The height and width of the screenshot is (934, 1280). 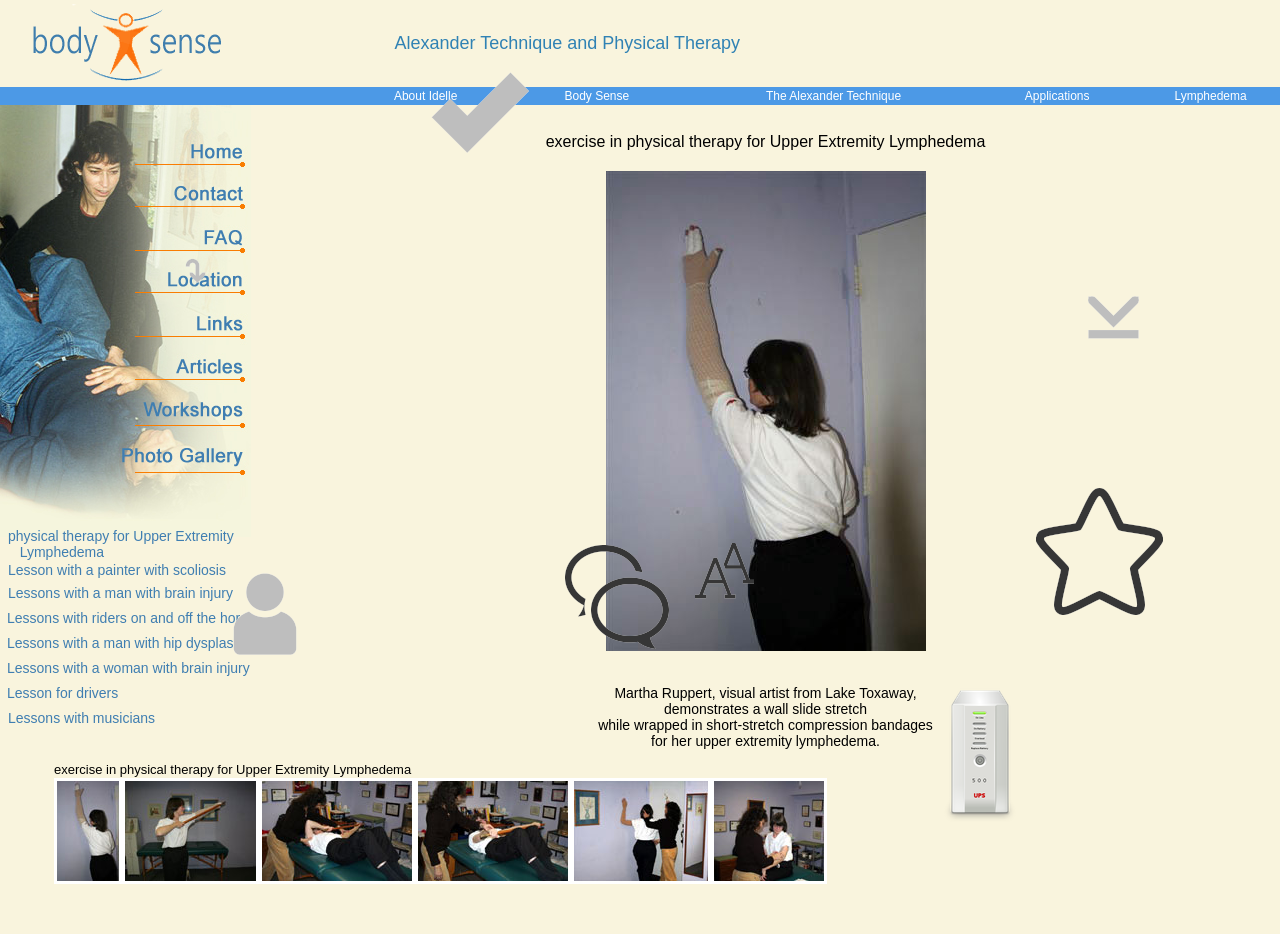 I want to click on indicates a completed or successful action, so click(x=476, y=108).